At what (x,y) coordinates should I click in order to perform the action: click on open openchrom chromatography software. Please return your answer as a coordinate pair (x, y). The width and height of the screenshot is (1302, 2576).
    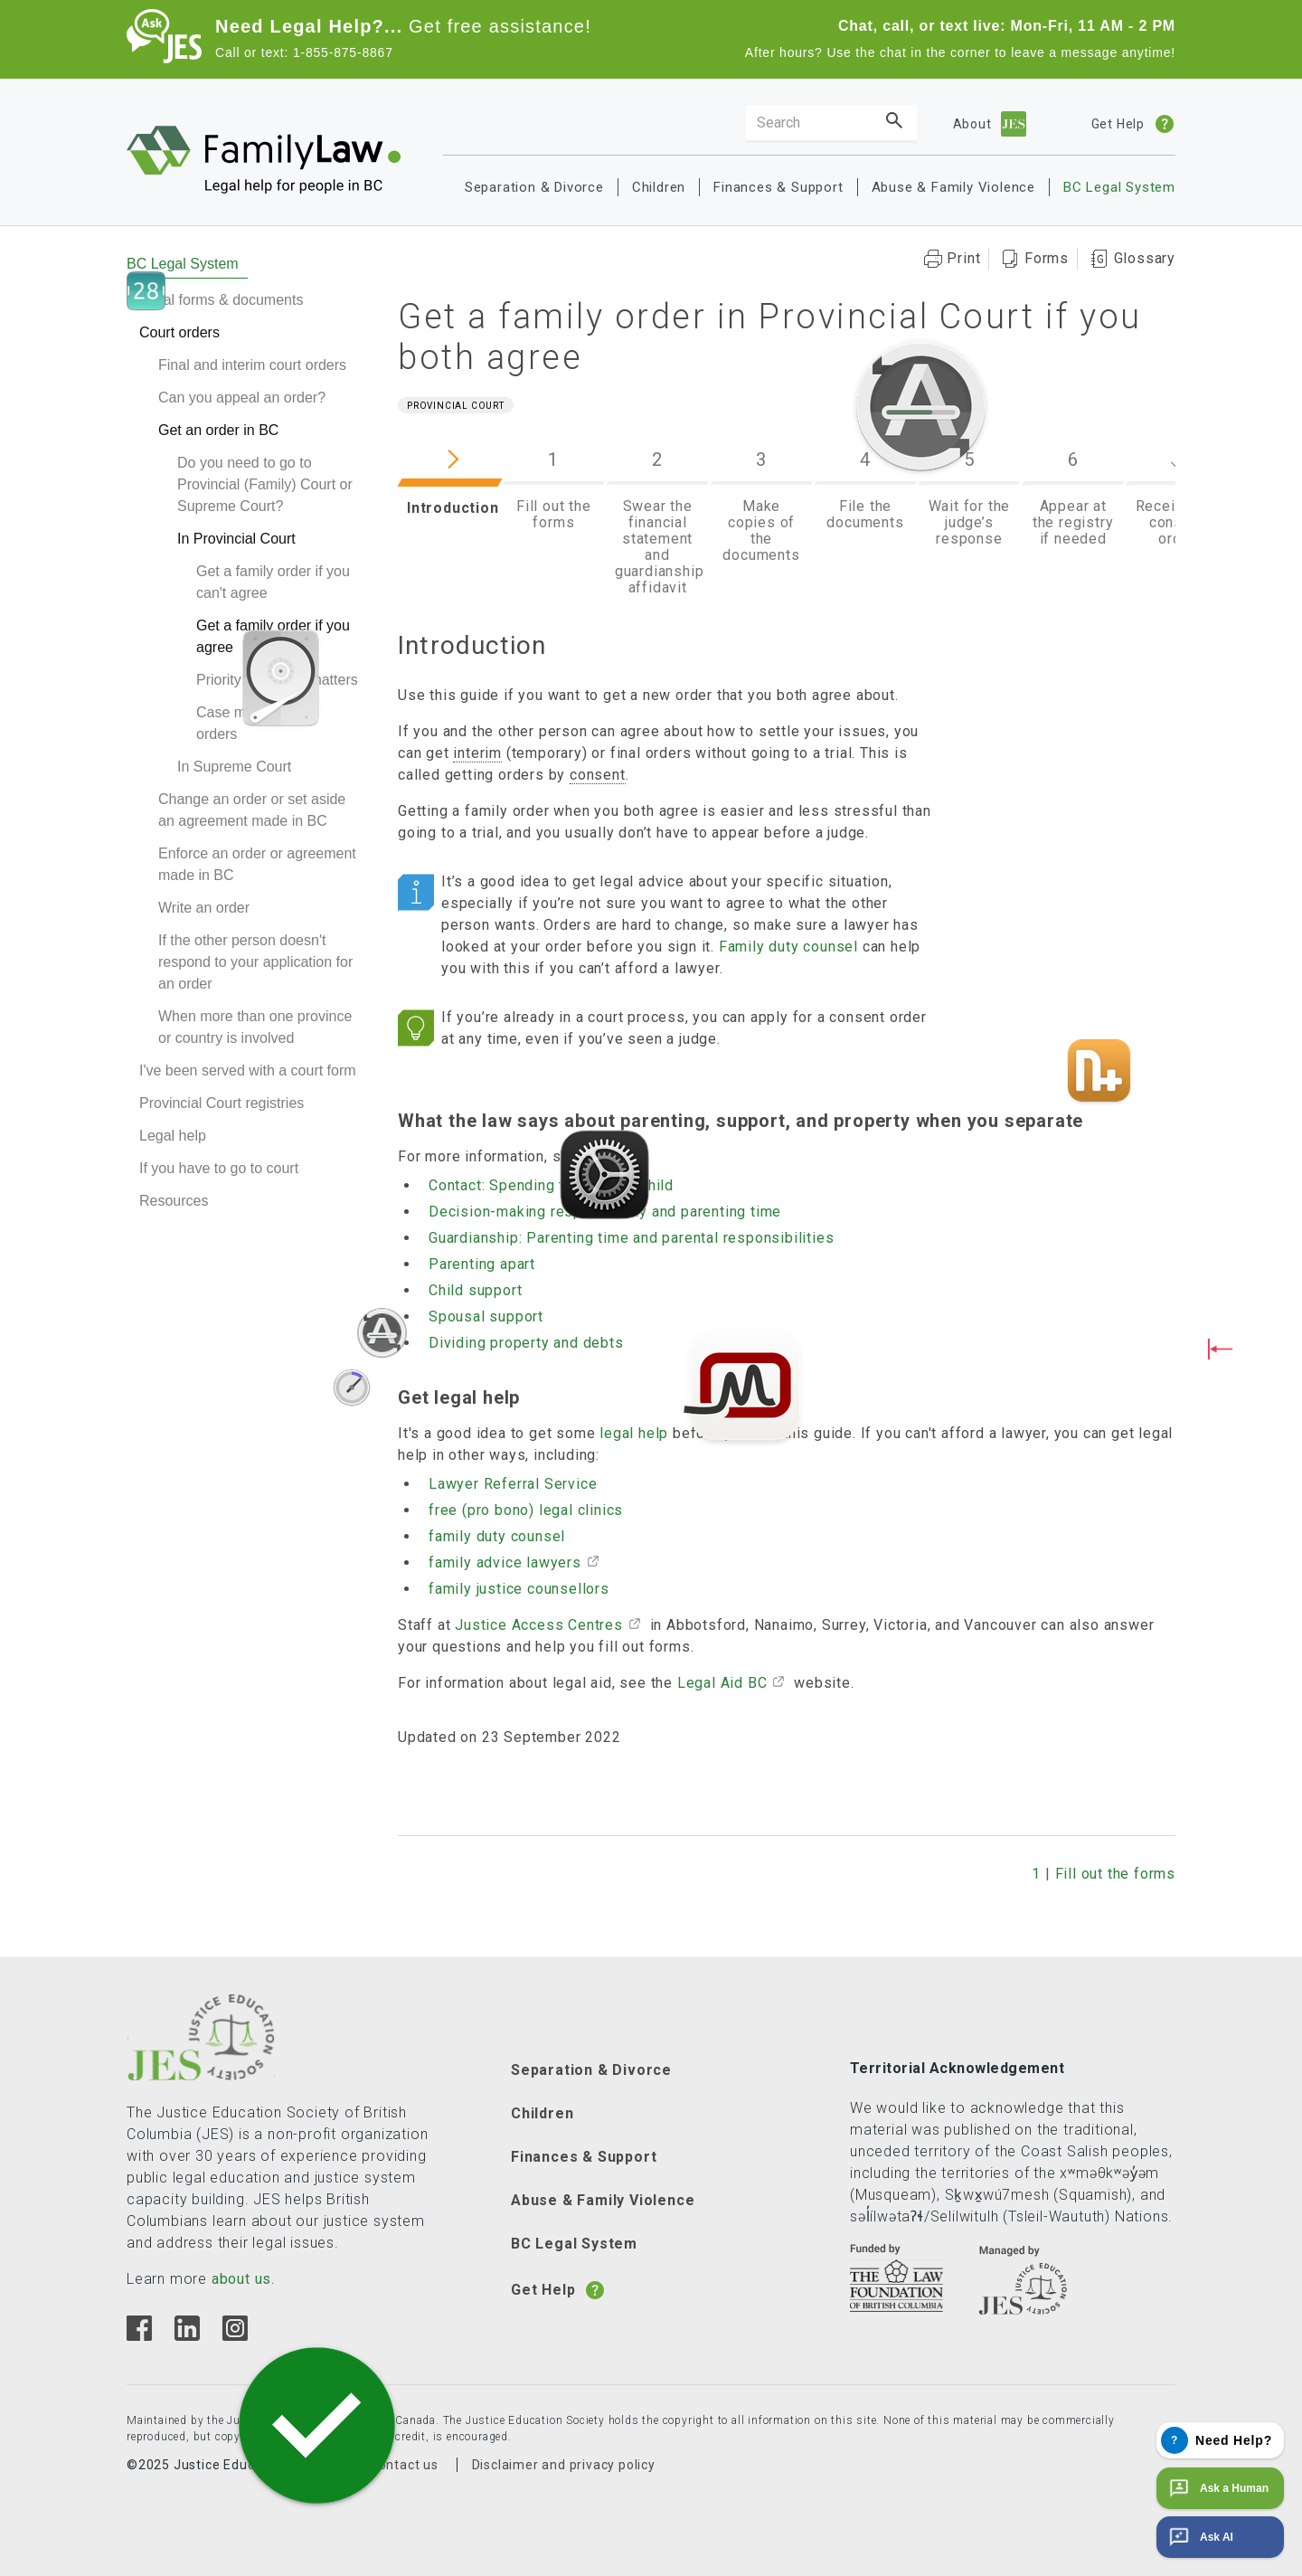
    Looking at the image, I should click on (745, 1385).